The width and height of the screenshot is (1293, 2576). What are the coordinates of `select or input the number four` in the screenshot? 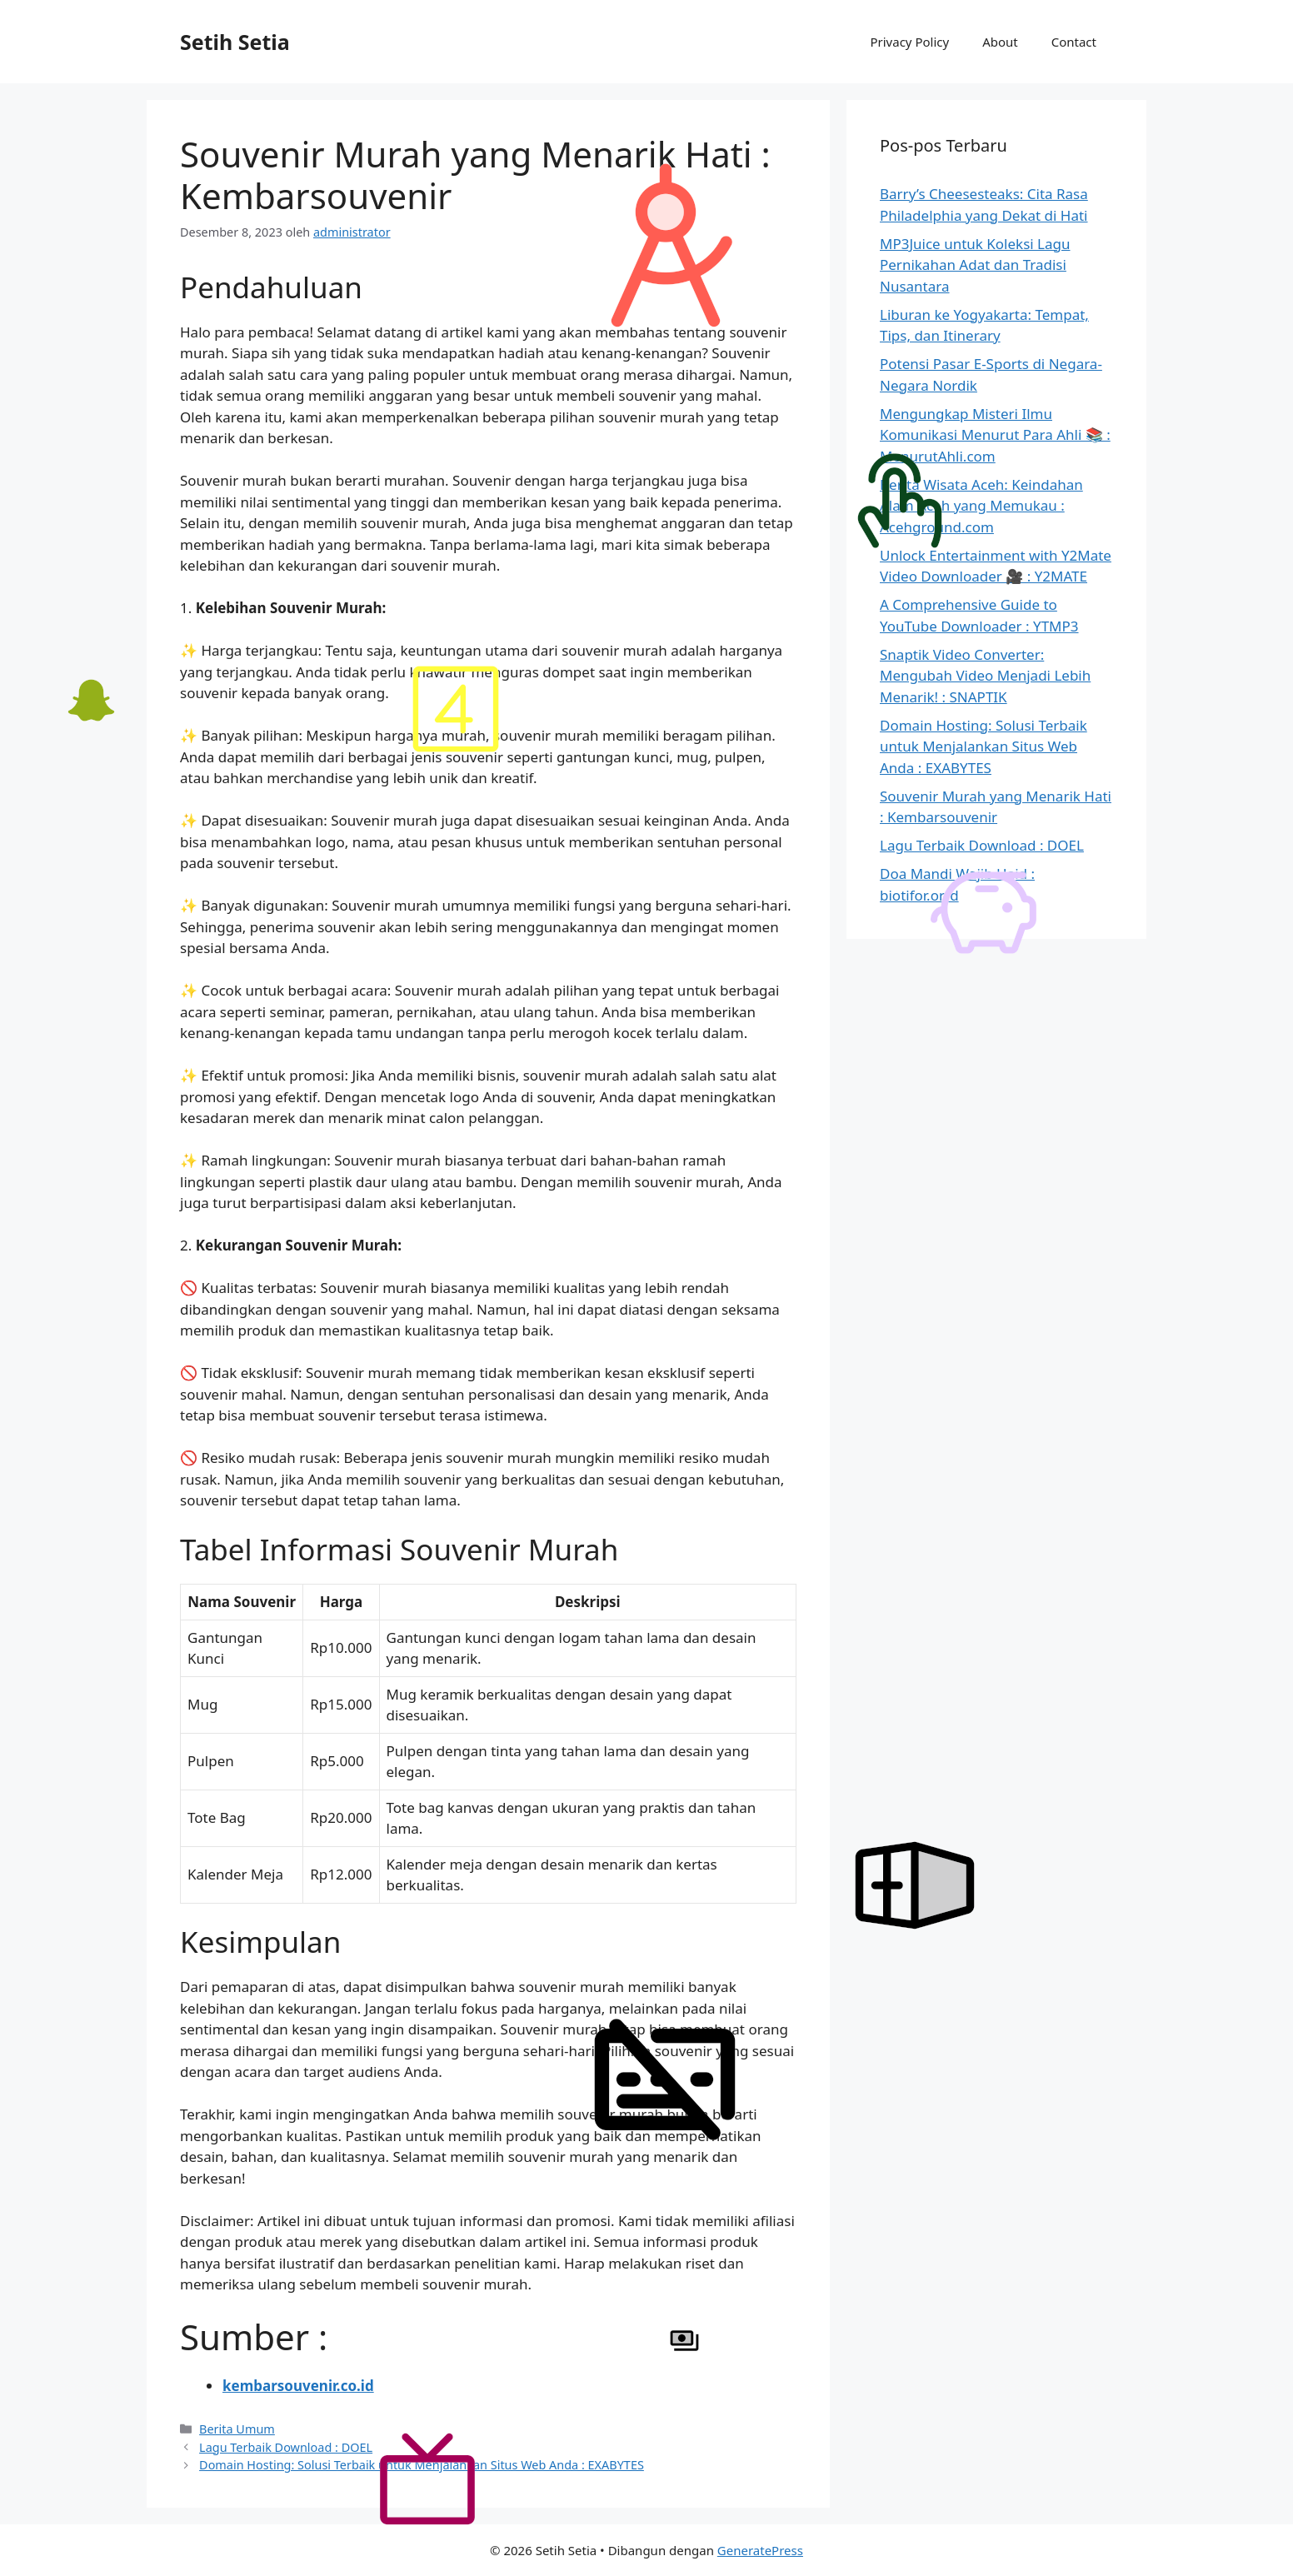 It's located at (456, 709).